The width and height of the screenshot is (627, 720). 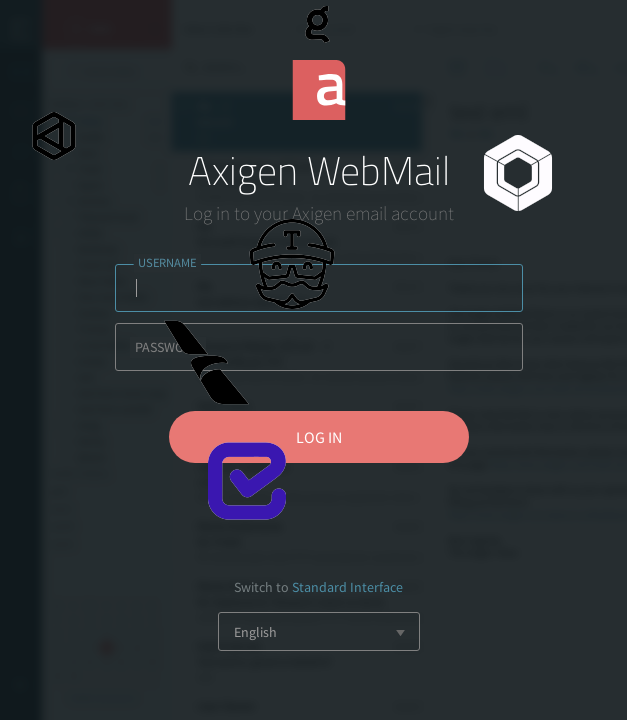 I want to click on open the American Airlines app, so click(x=206, y=362).